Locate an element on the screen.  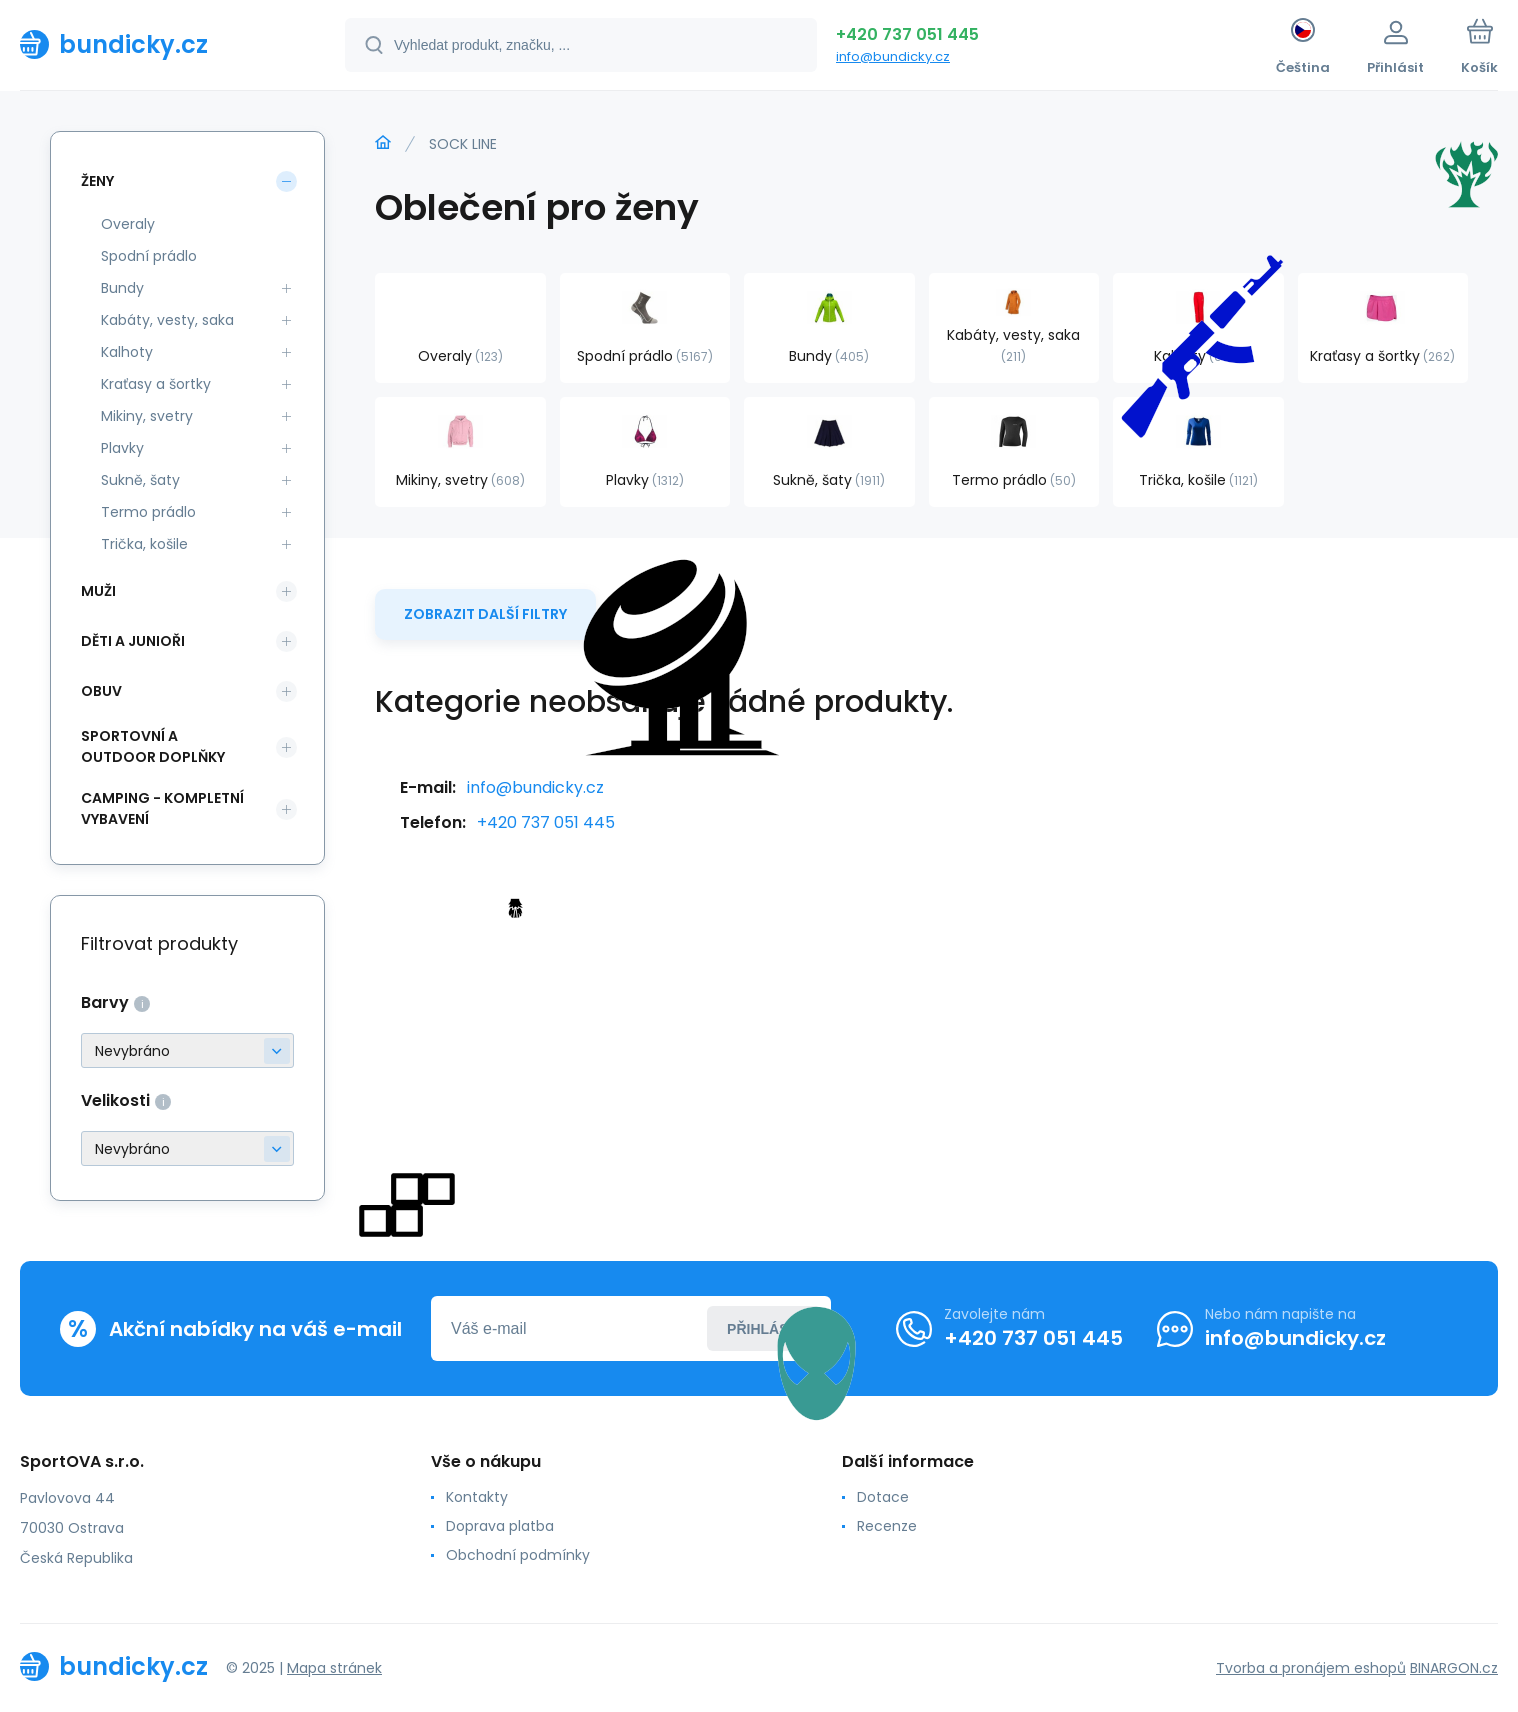
indicates horse or equine-related content is located at coordinates (515, 908).